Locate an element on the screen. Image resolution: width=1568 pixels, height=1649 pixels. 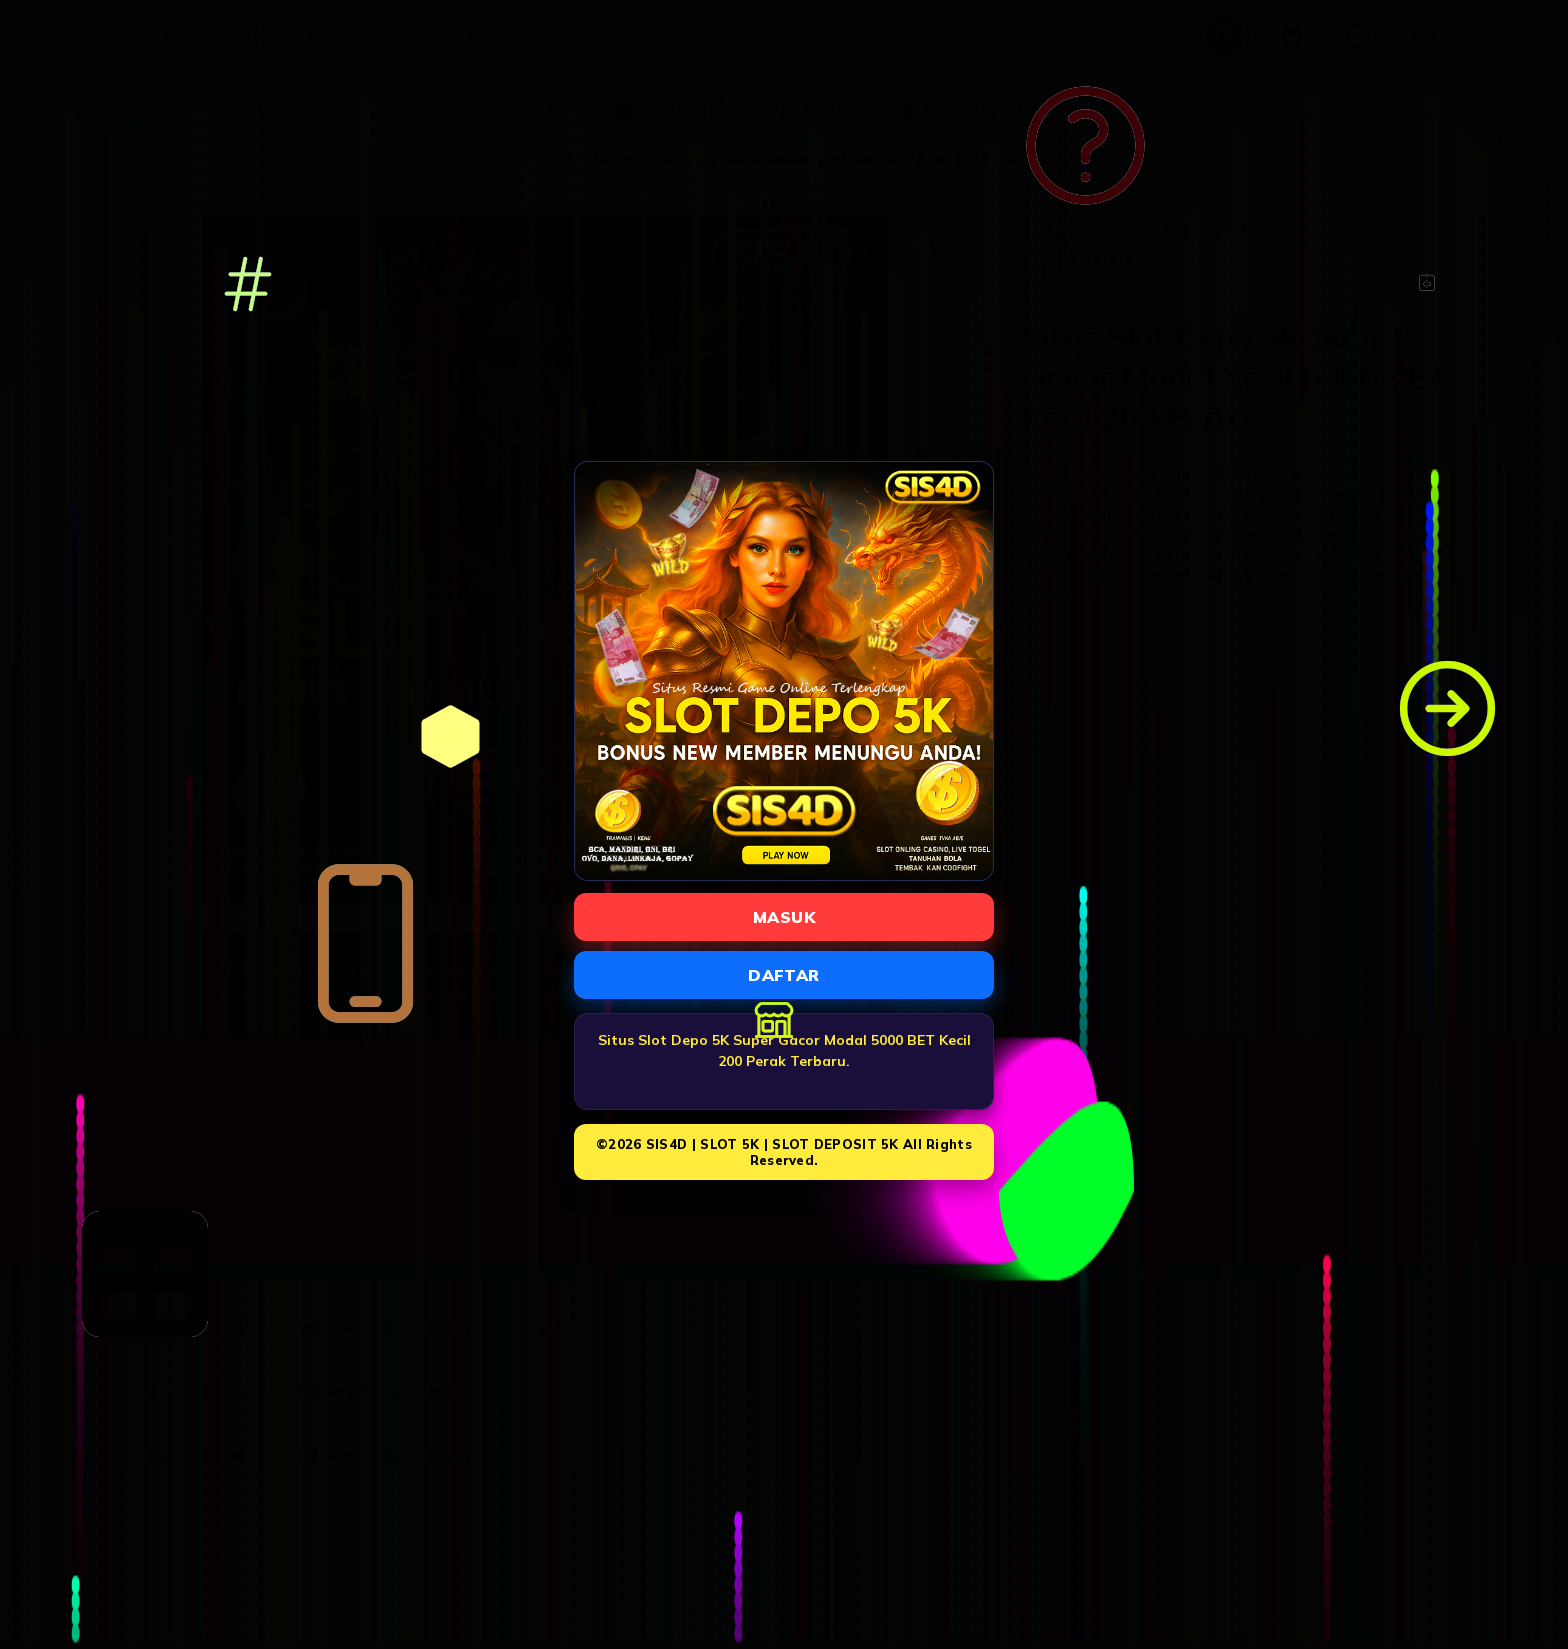
add or search hashtags is located at coordinates (248, 284).